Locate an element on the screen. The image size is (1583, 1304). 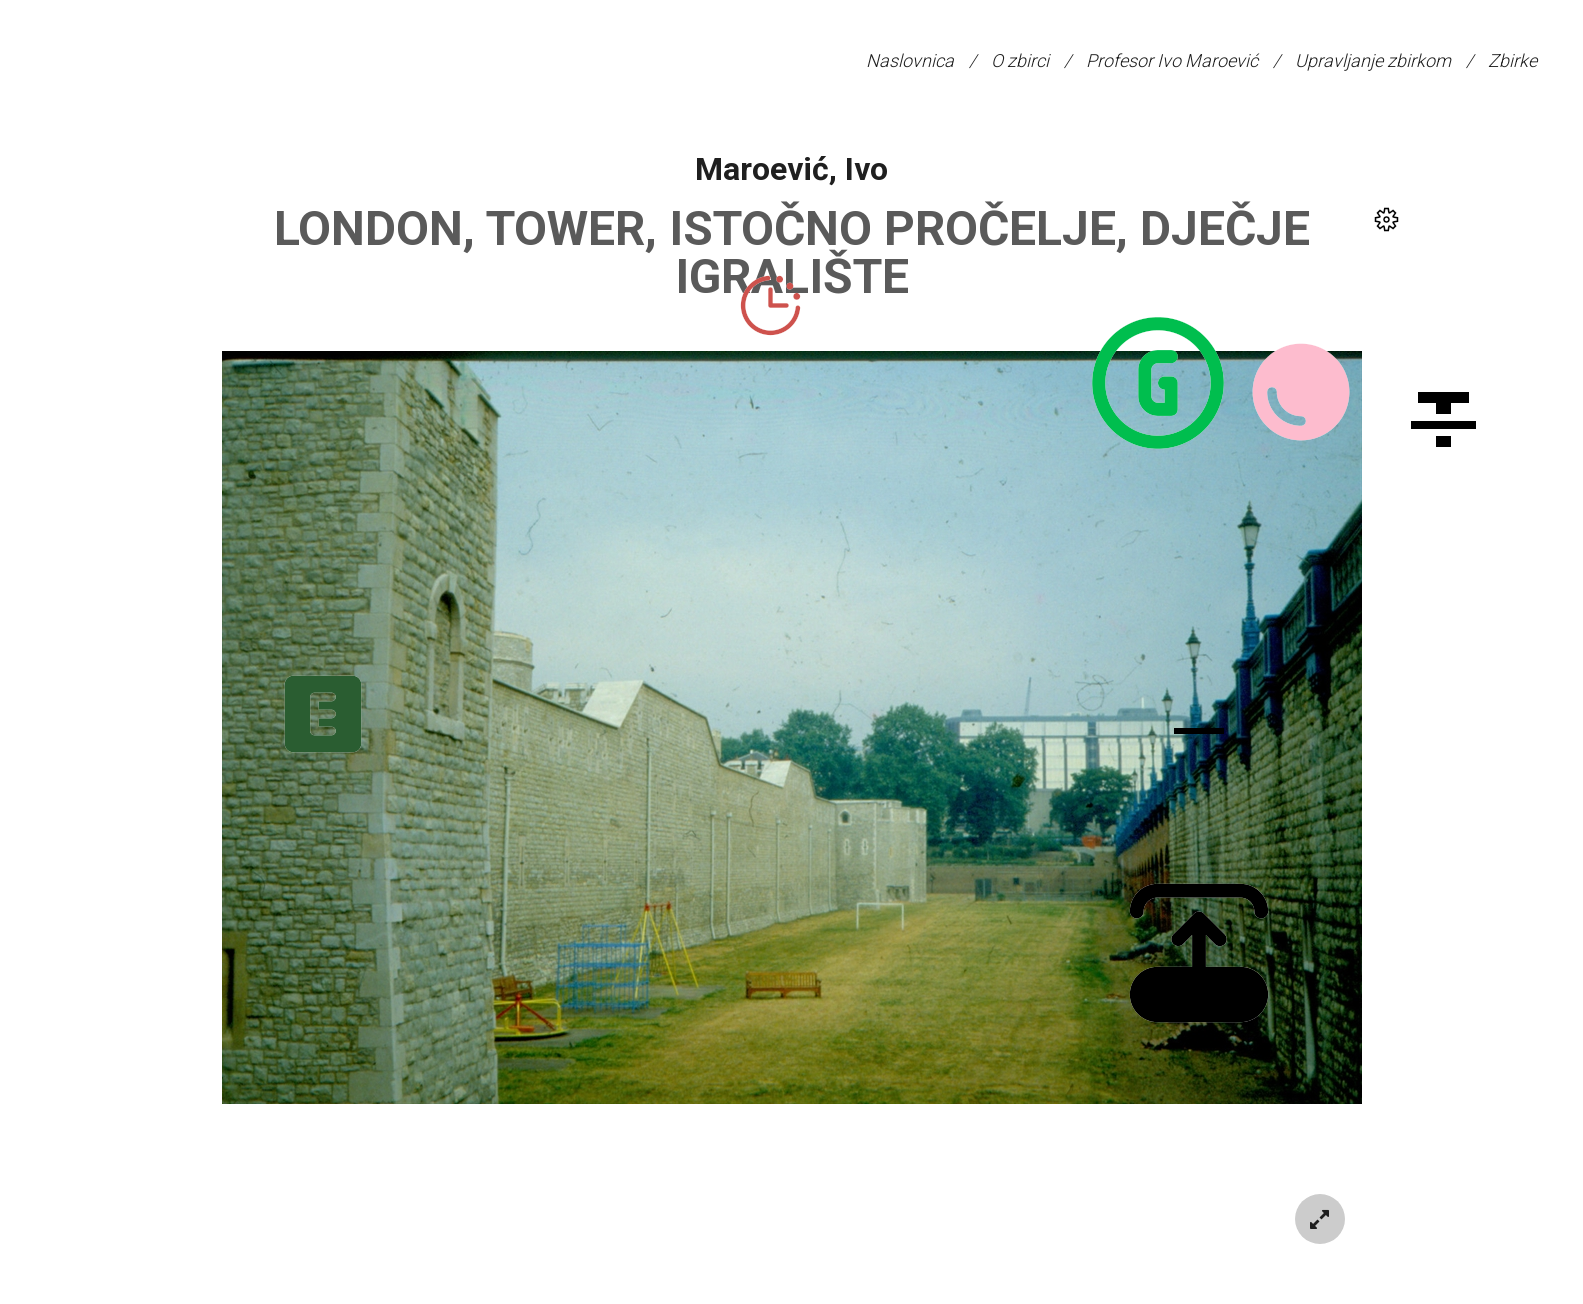
open settings or preferences is located at coordinates (1386, 219).